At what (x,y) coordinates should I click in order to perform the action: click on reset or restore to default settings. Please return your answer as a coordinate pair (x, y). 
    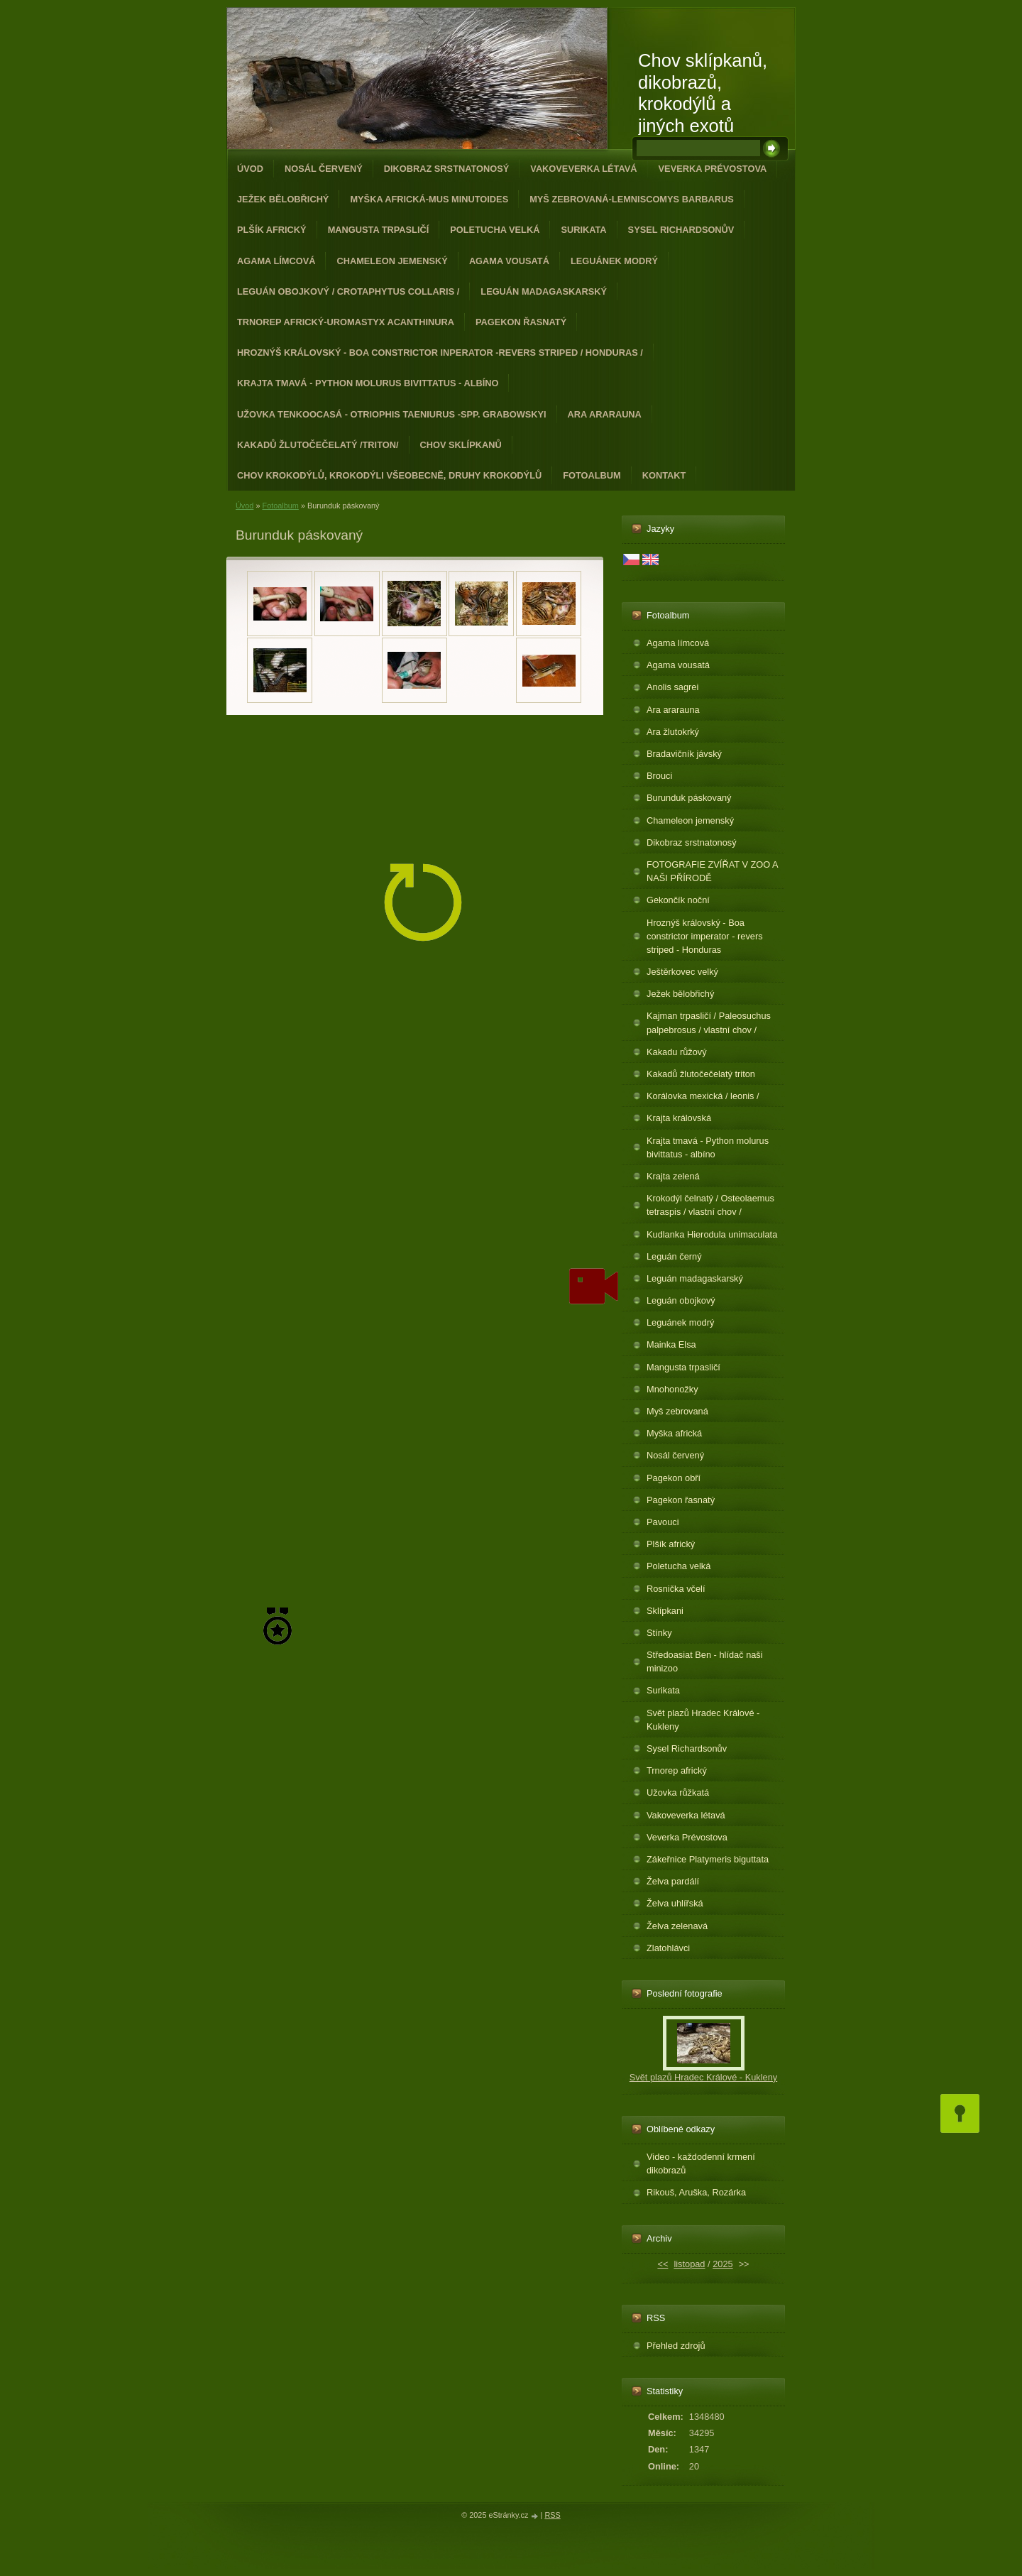
    Looking at the image, I should click on (423, 902).